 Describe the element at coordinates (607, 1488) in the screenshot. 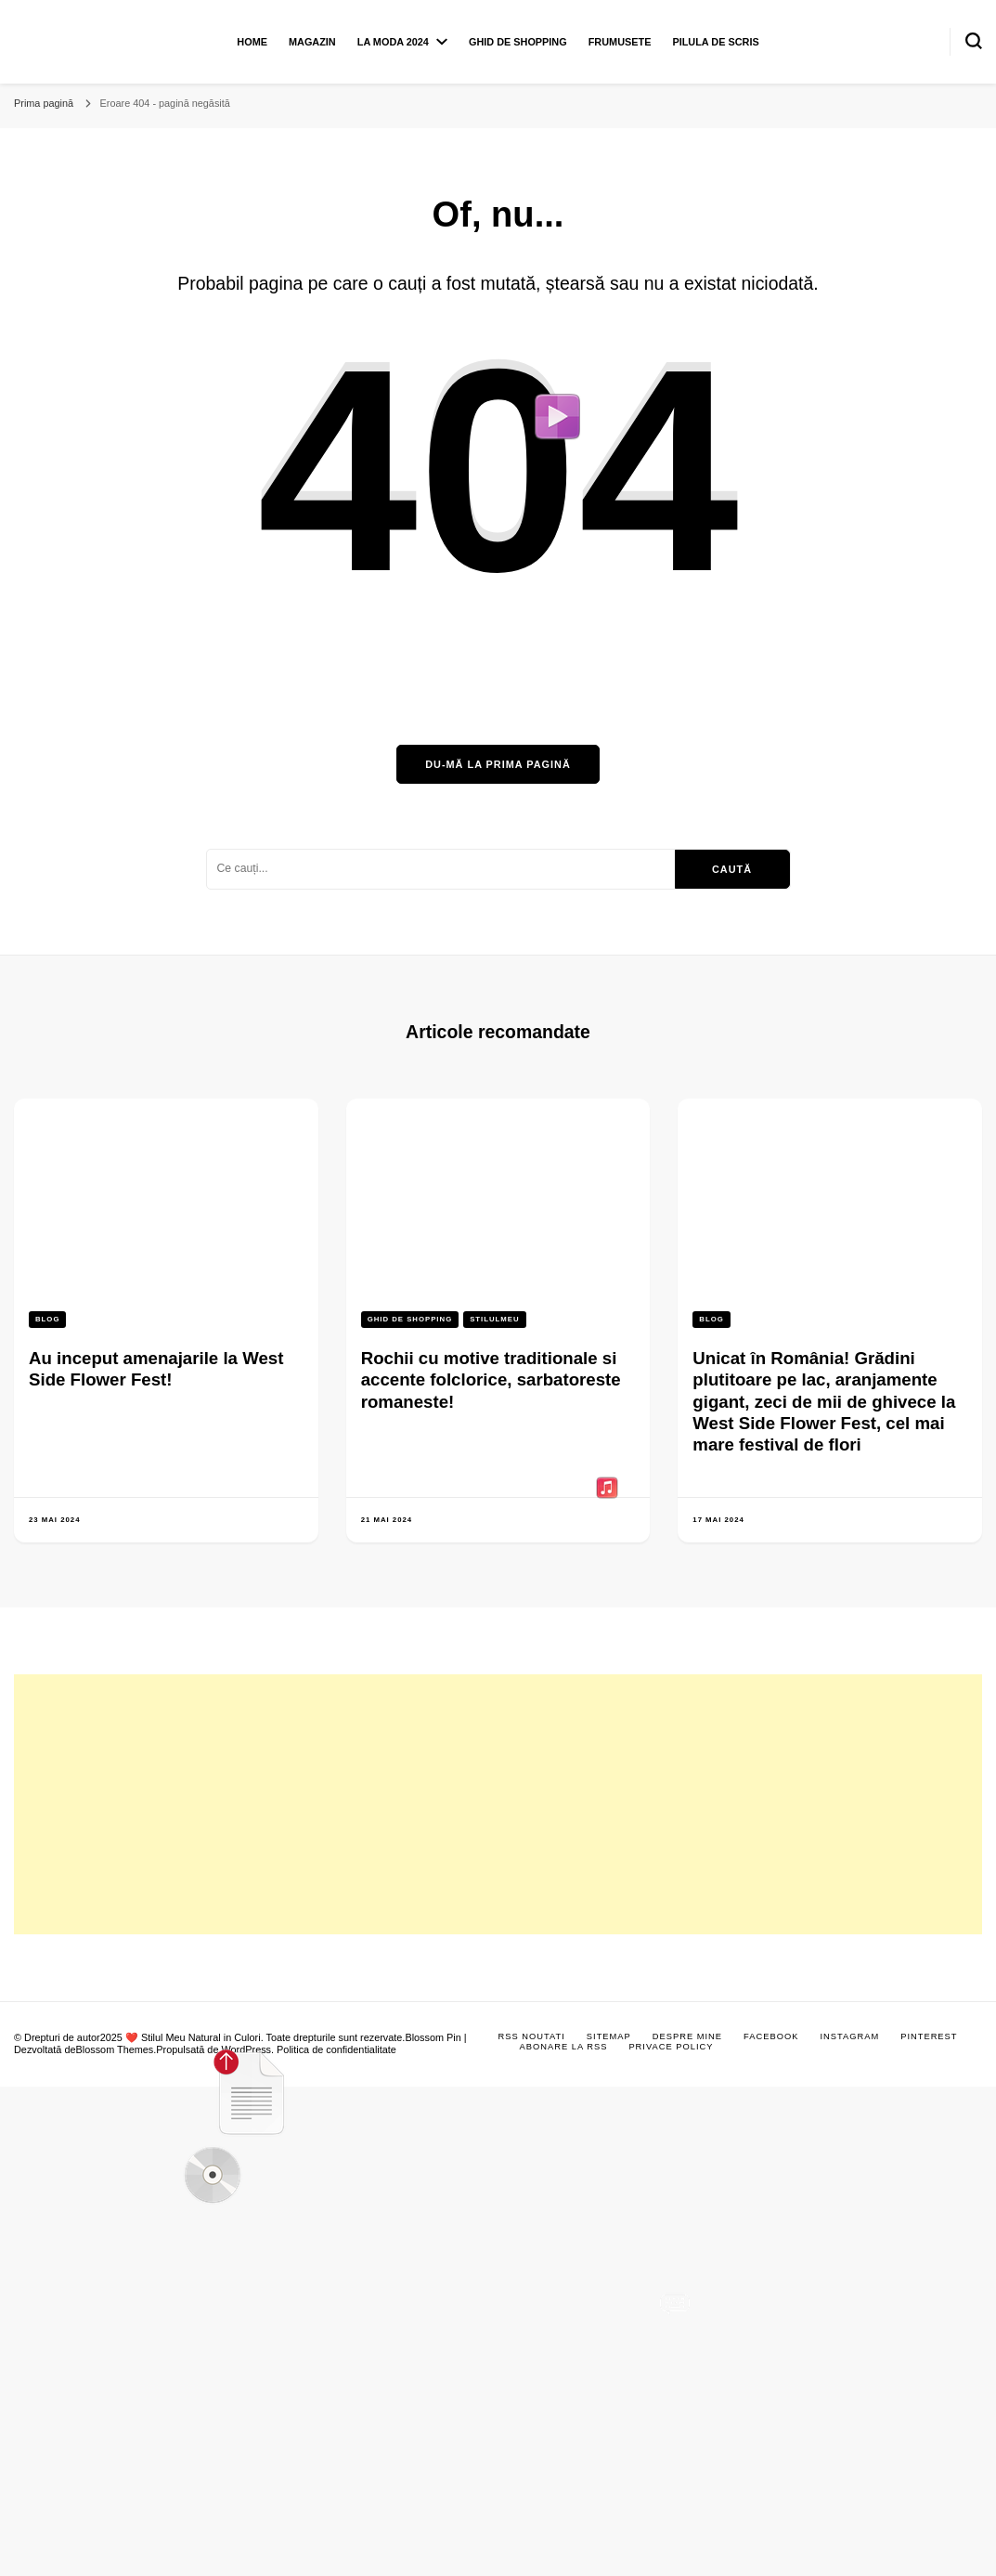

I see `open the music player app` at that location.